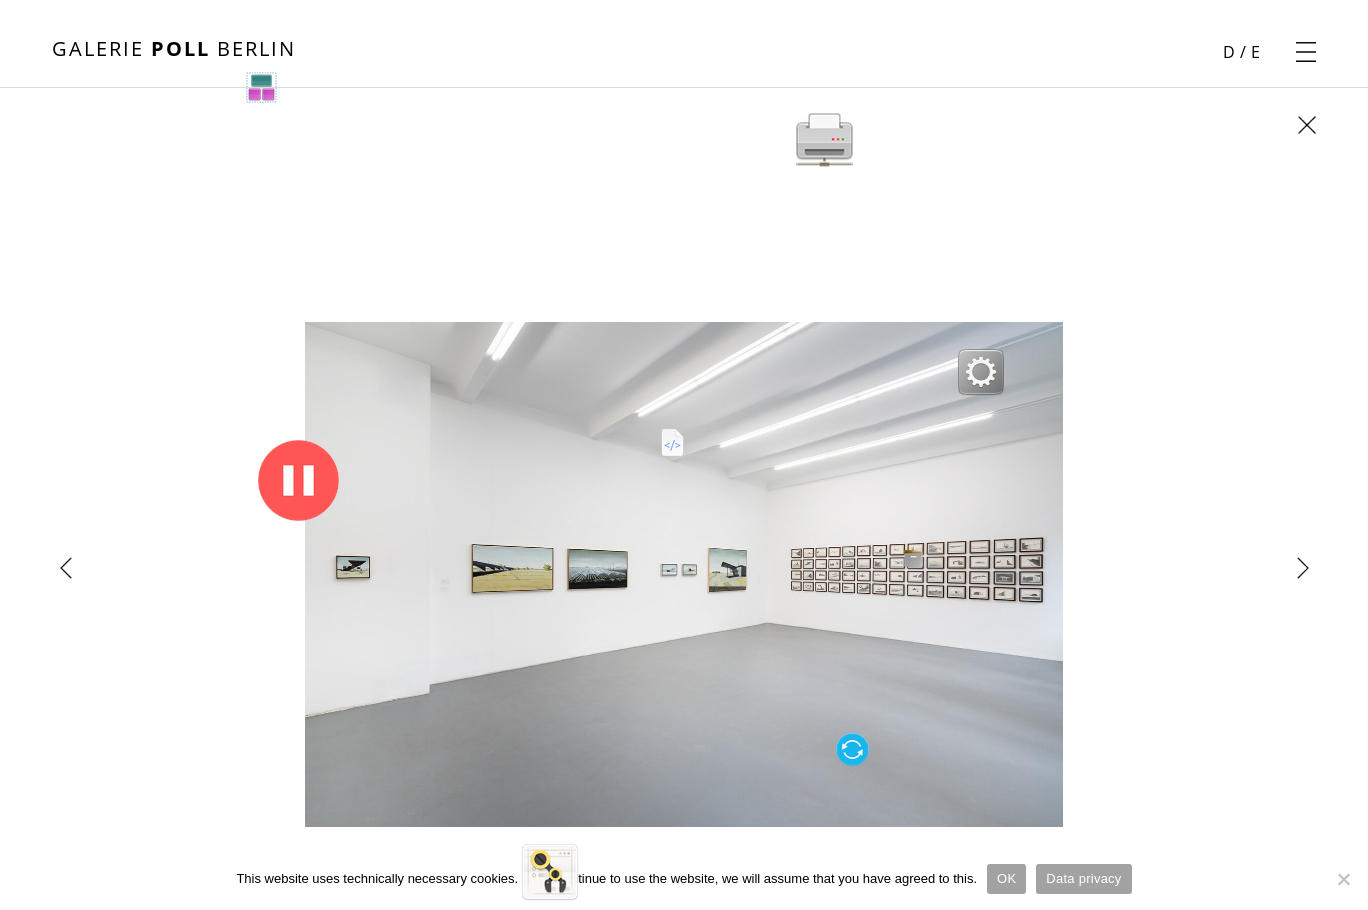 Image resolution: width=1368 pixels, height=910 pixels. What do you see at coordinates (981, 372) in the screenshot?
I see `shared library file type indicator` at bounding box center [981, 372].